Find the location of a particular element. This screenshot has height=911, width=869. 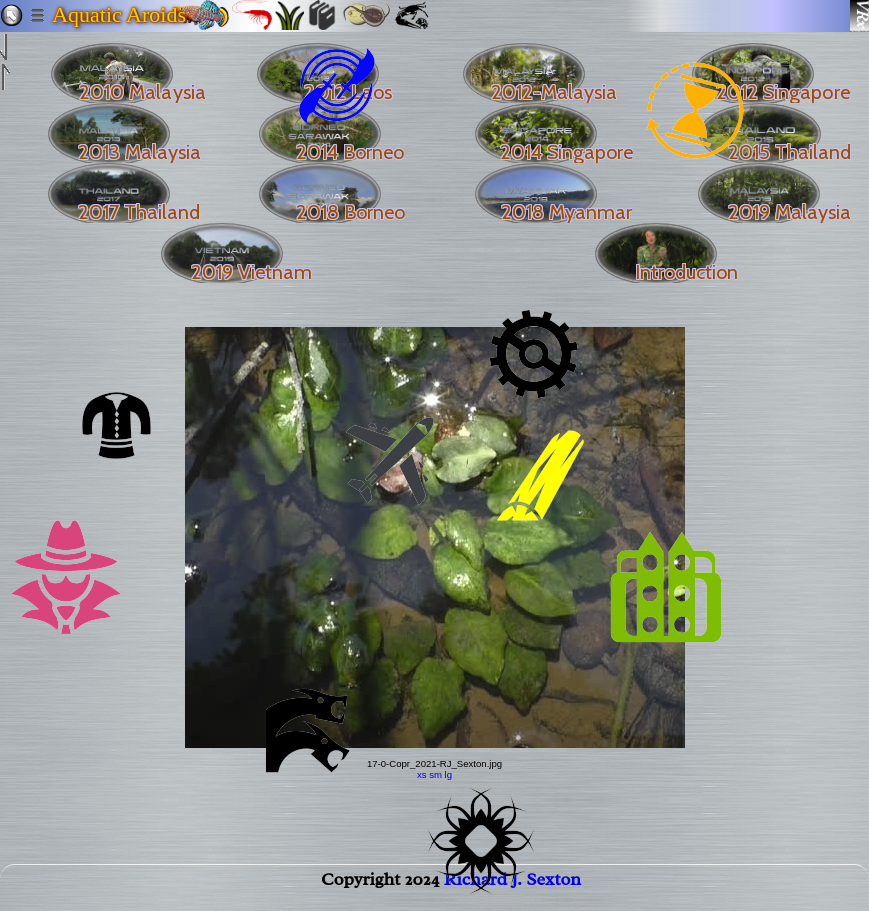

enable incognito or private browsing mode is located at coordinates (66, 577).